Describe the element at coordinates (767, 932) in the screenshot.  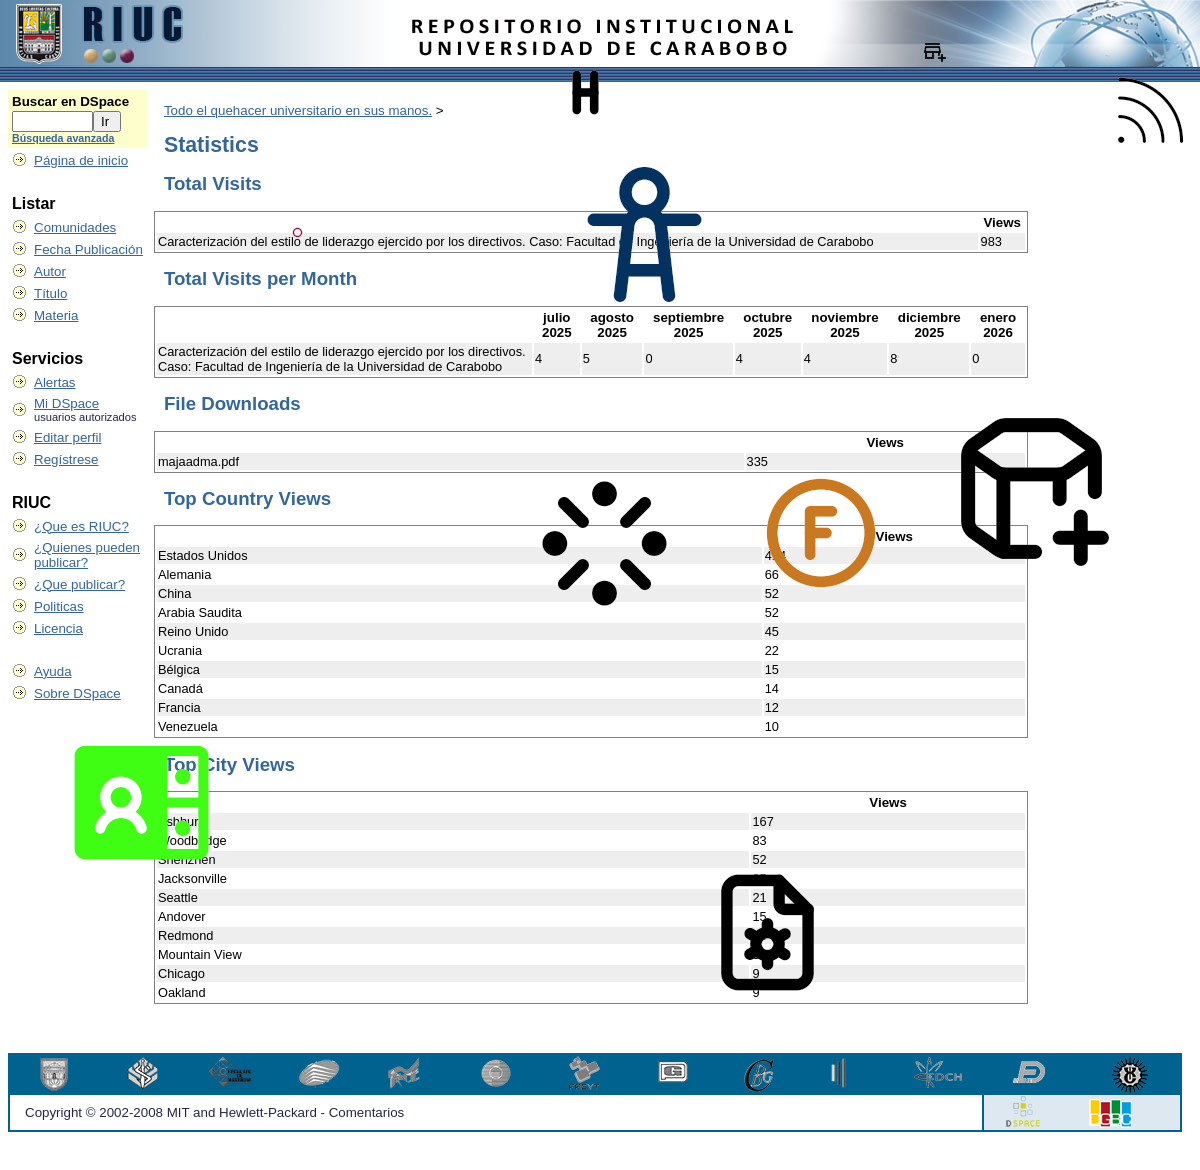
I see `access file settings or preferences` at that location.